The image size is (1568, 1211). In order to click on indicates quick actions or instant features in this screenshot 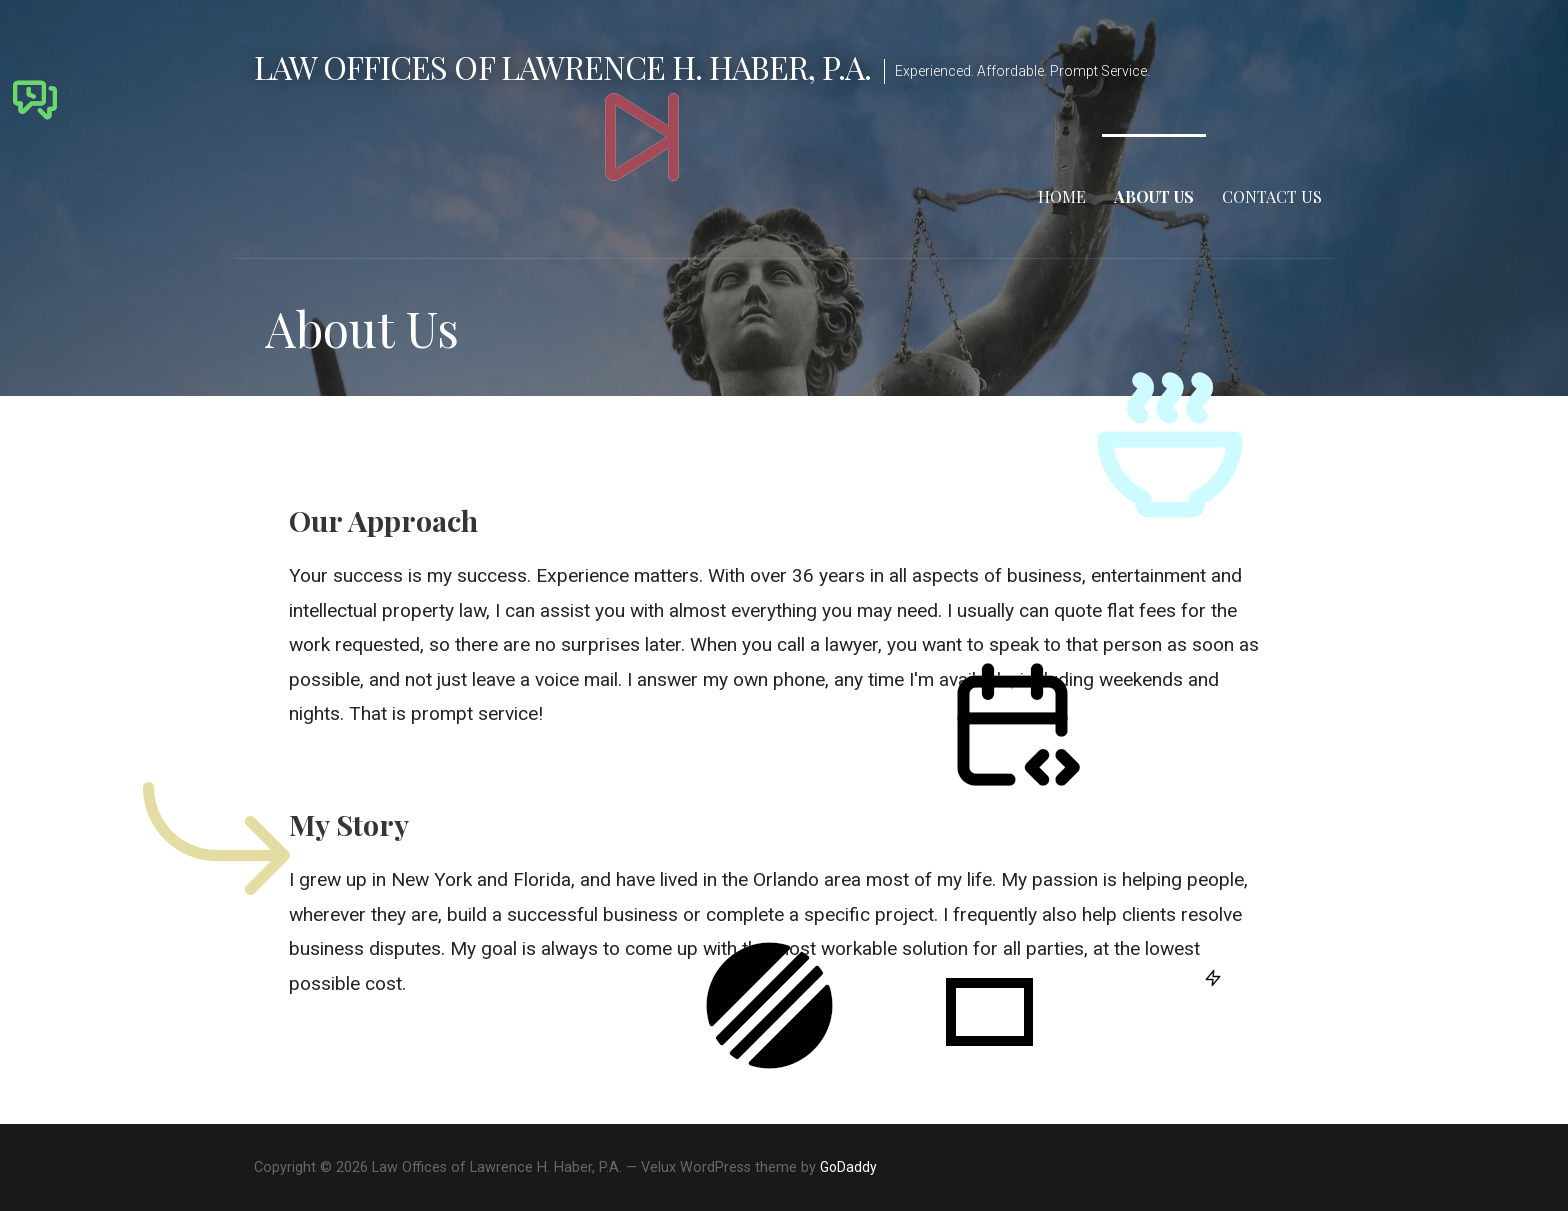, I will do `click(1213, 978)`.